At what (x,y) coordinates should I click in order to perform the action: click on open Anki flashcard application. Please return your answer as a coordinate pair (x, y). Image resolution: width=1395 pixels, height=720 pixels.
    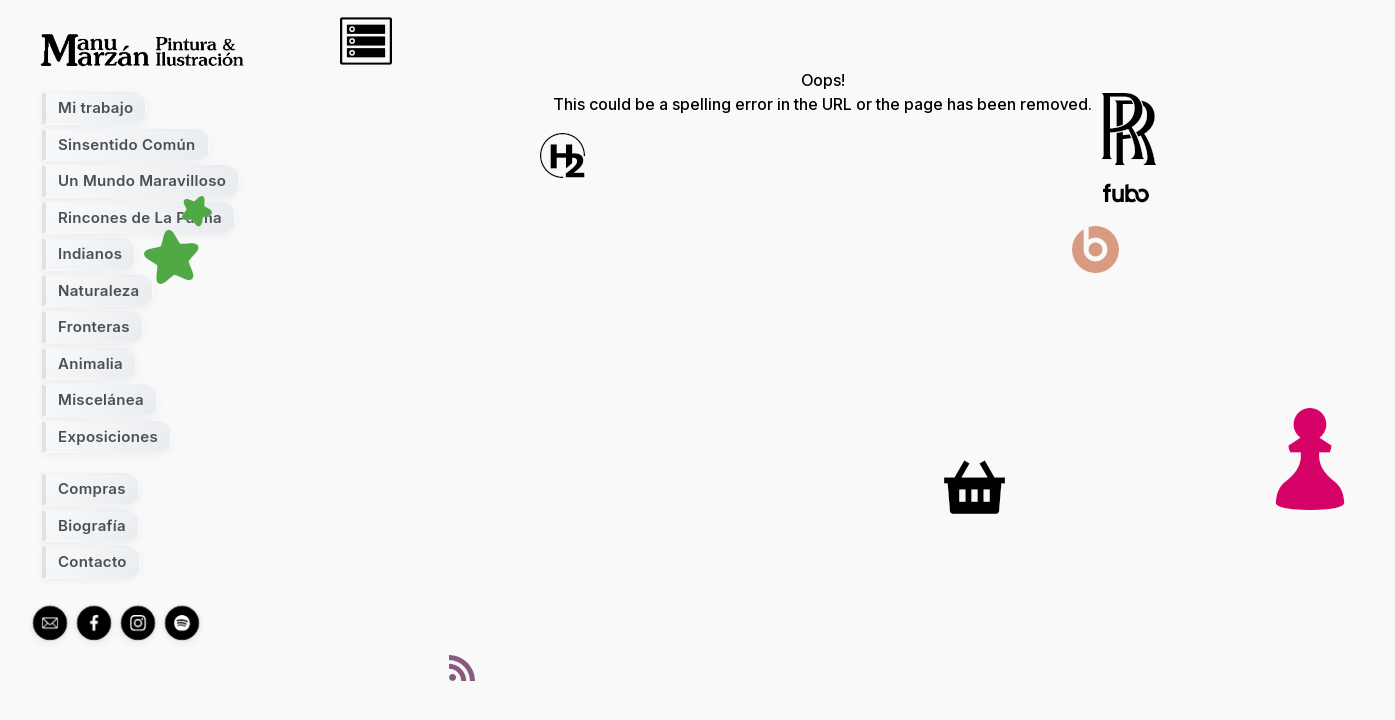
    Looking at the image, I should click on (178, 240).